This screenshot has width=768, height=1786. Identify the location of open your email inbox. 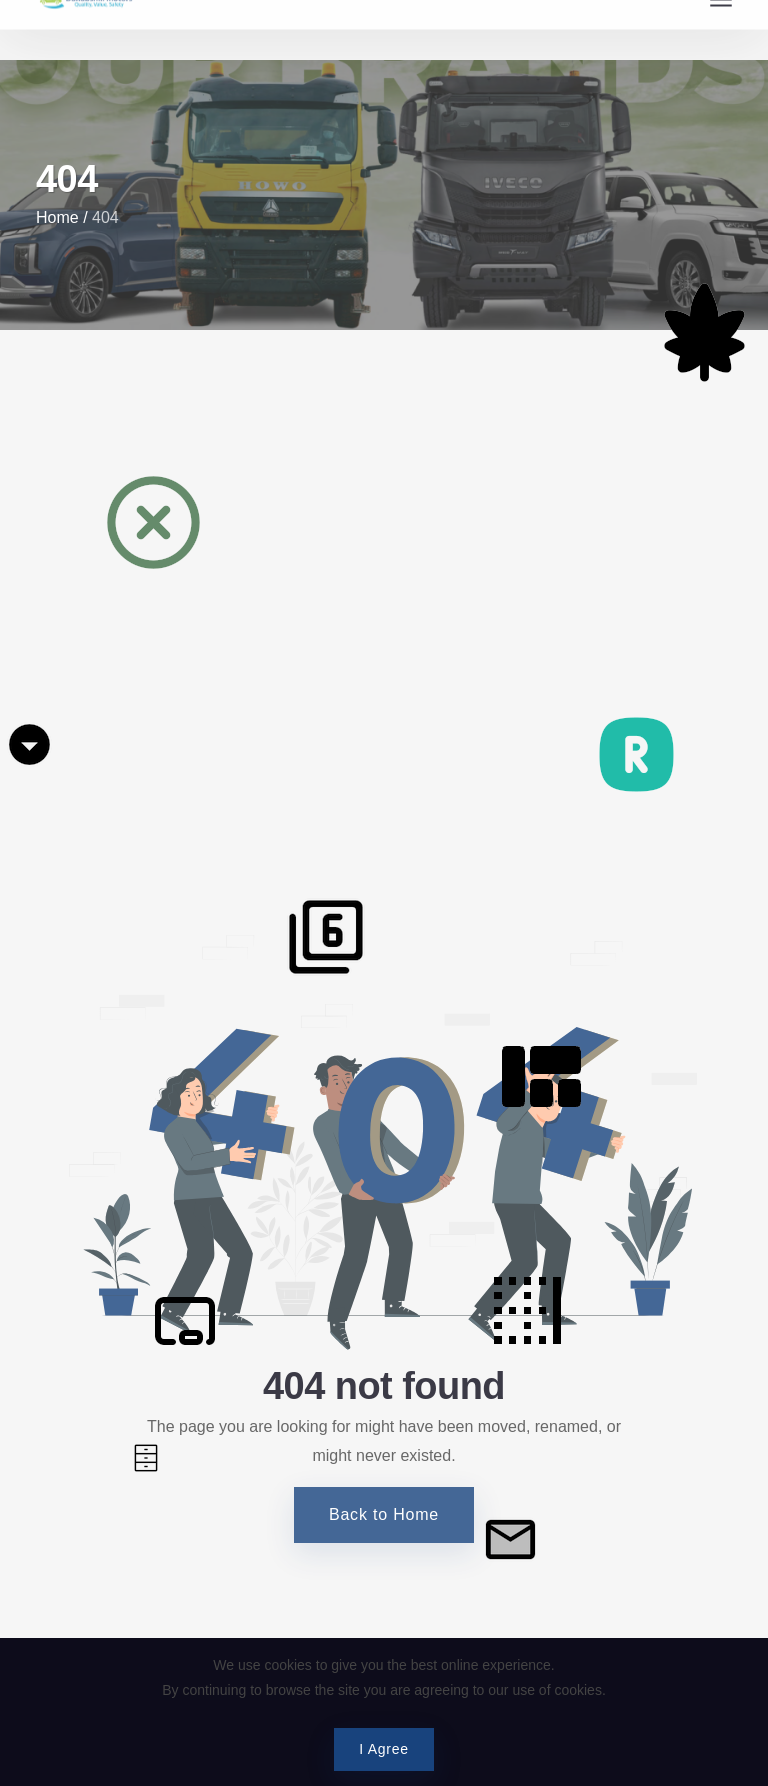
(510, 1539).